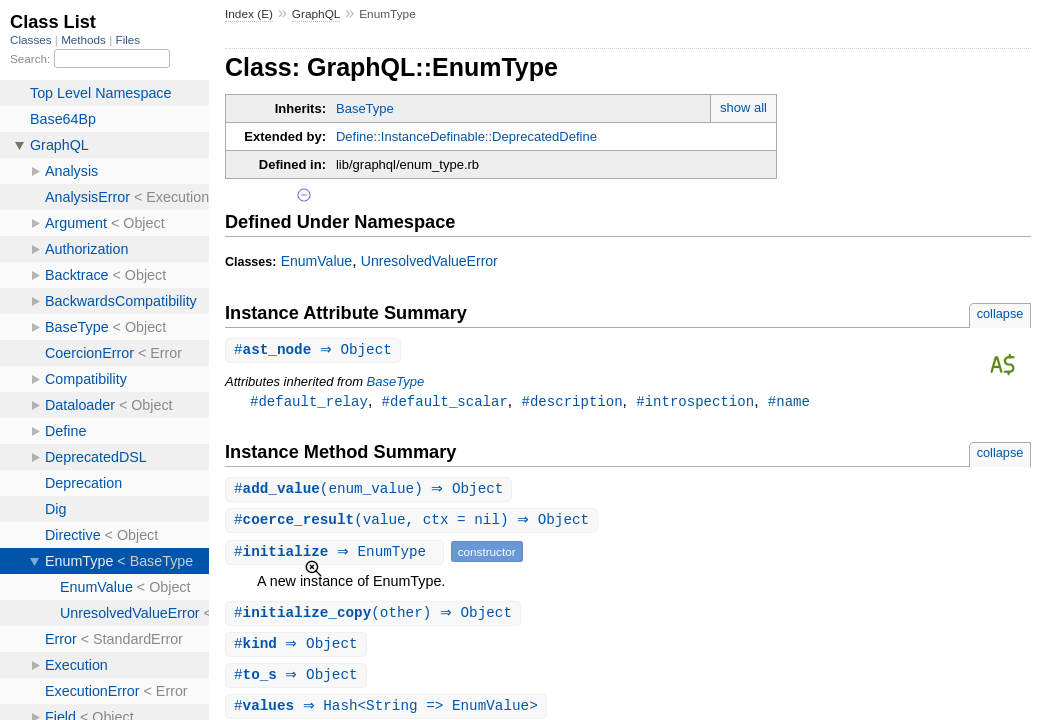 The height and width of the screenshot is (720, 1047). Describe the element at coordinates (304, 195) in the screenshot. I see `remove an item from a list` at that location.